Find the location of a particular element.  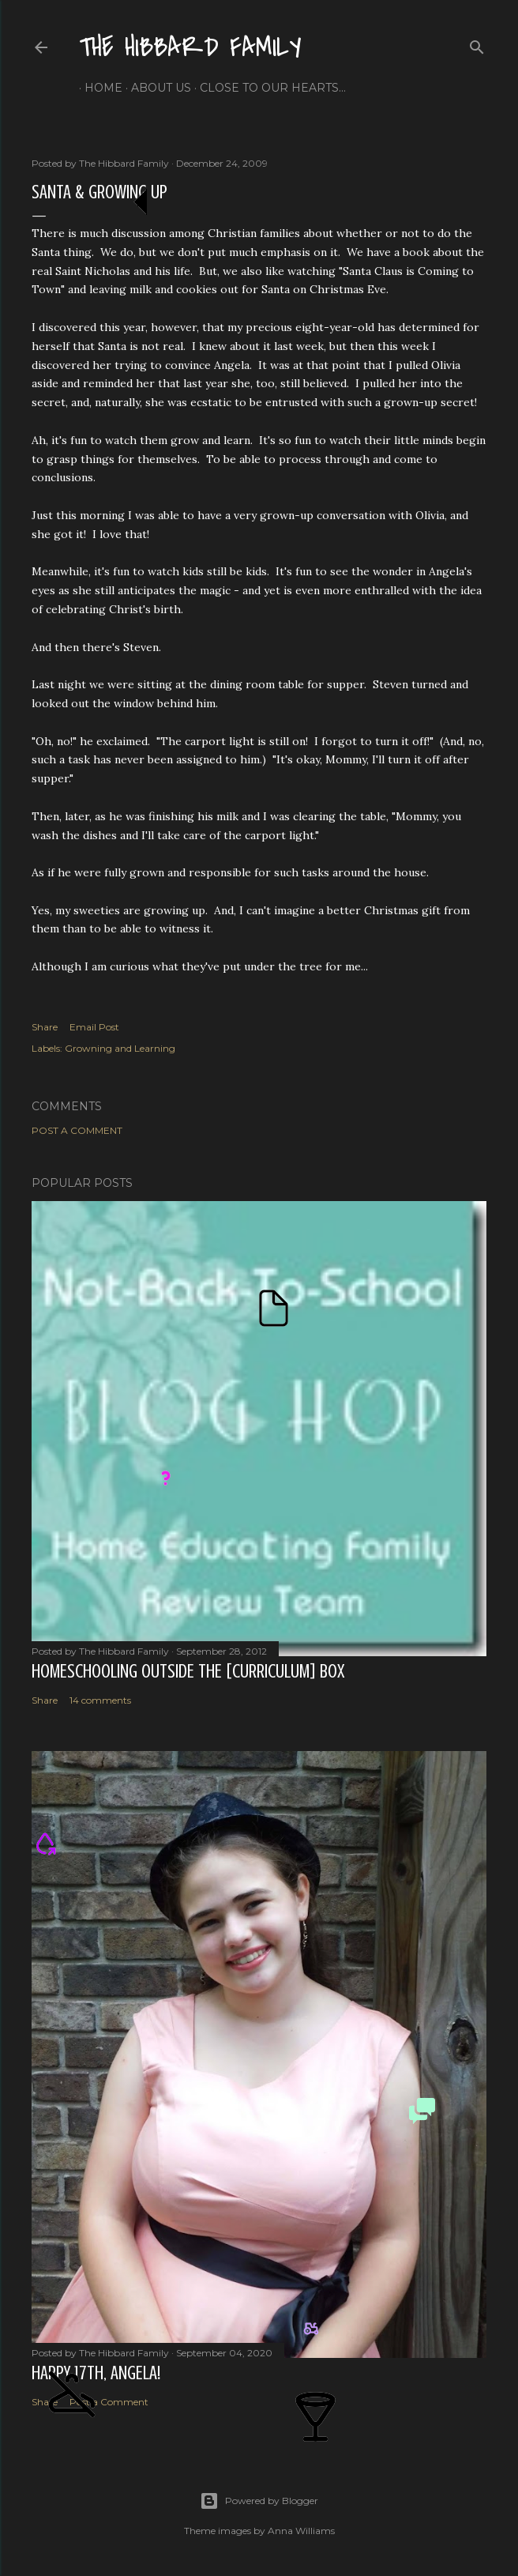

open conversations or messages is located at coordinates (422, 2111).